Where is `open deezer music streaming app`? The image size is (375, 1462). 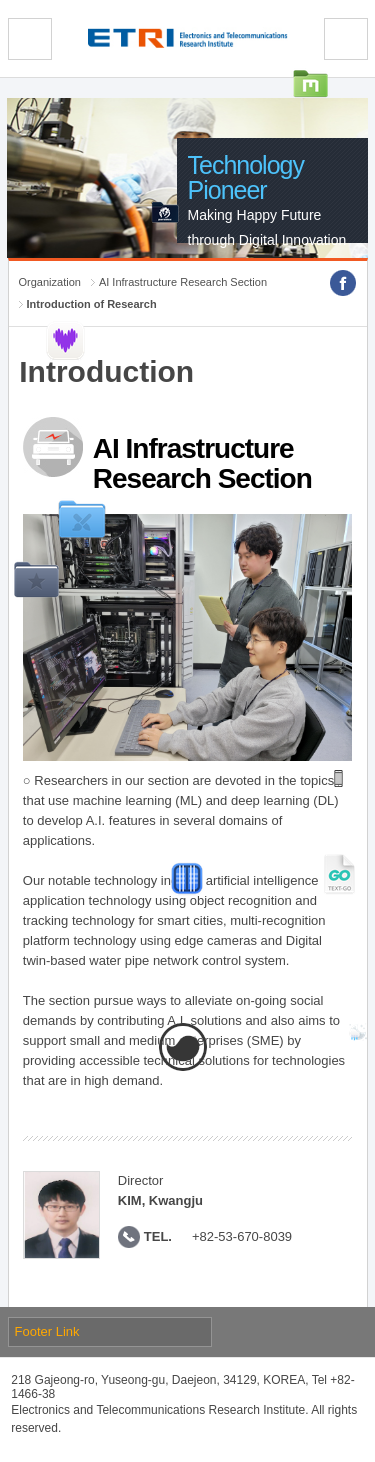
open deezer music streaming app is located at coordinates (65, 340).